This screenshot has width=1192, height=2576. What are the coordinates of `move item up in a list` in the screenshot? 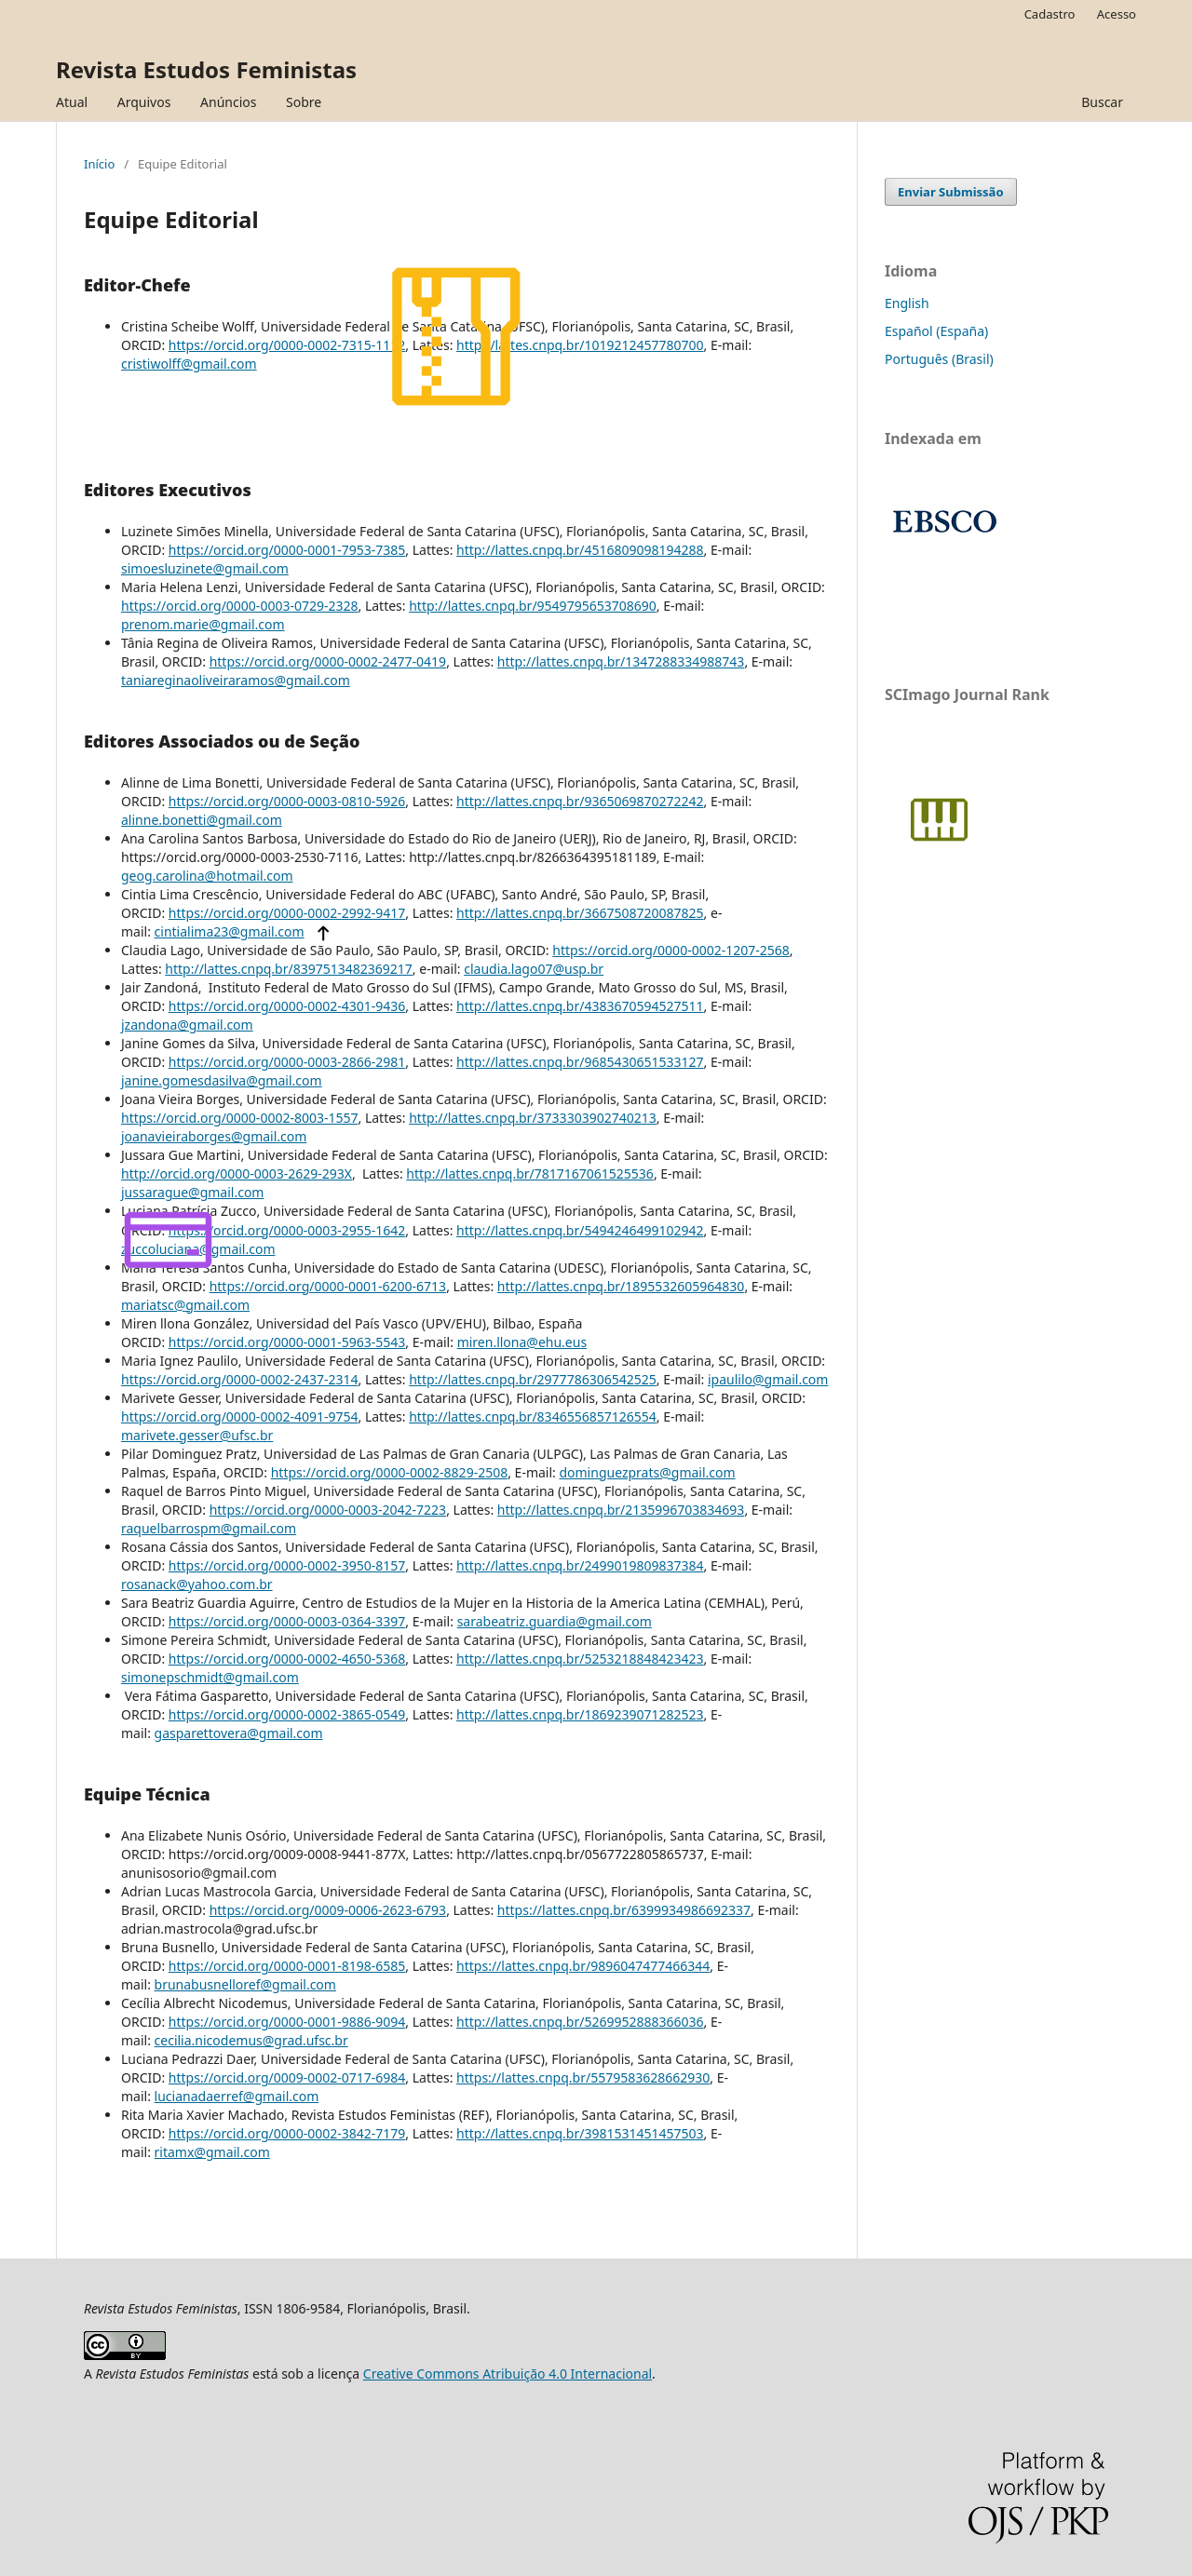 It's located at (323, 934).